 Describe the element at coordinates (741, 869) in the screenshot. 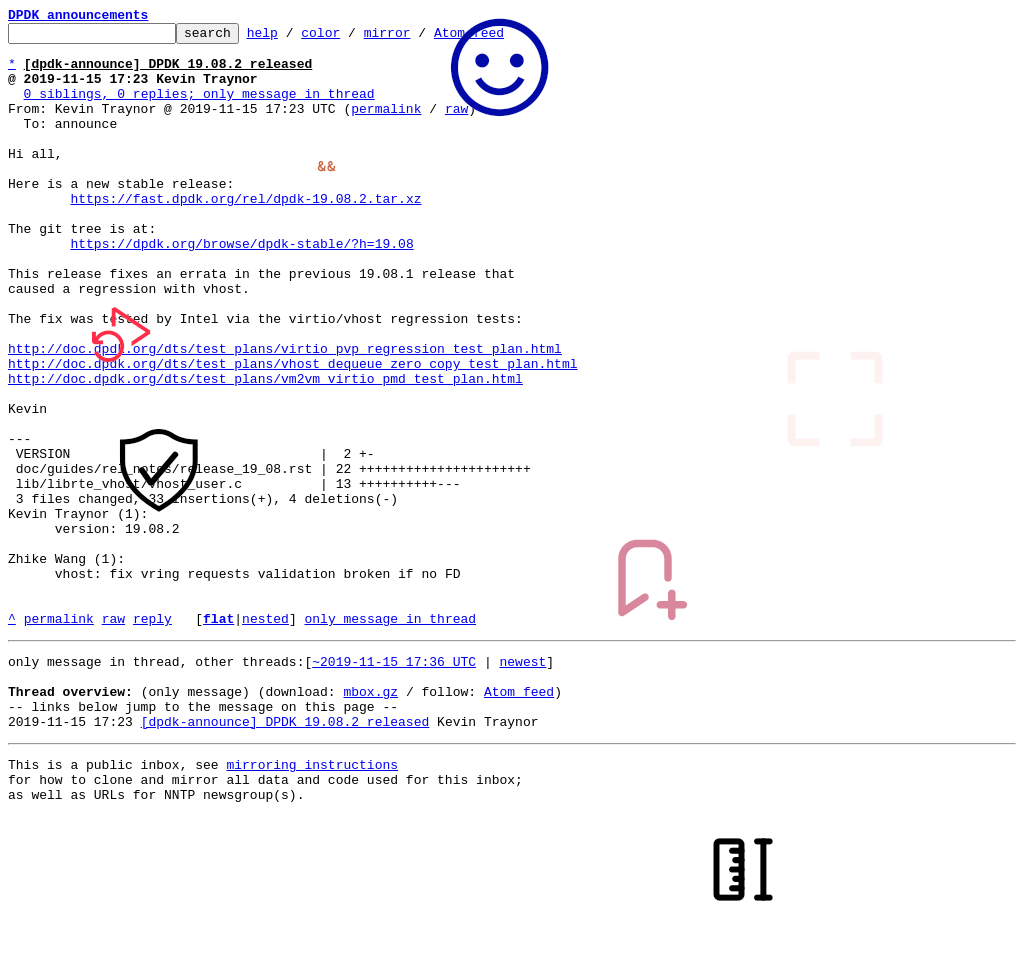

I see `measure dimensions or distances` at that location.